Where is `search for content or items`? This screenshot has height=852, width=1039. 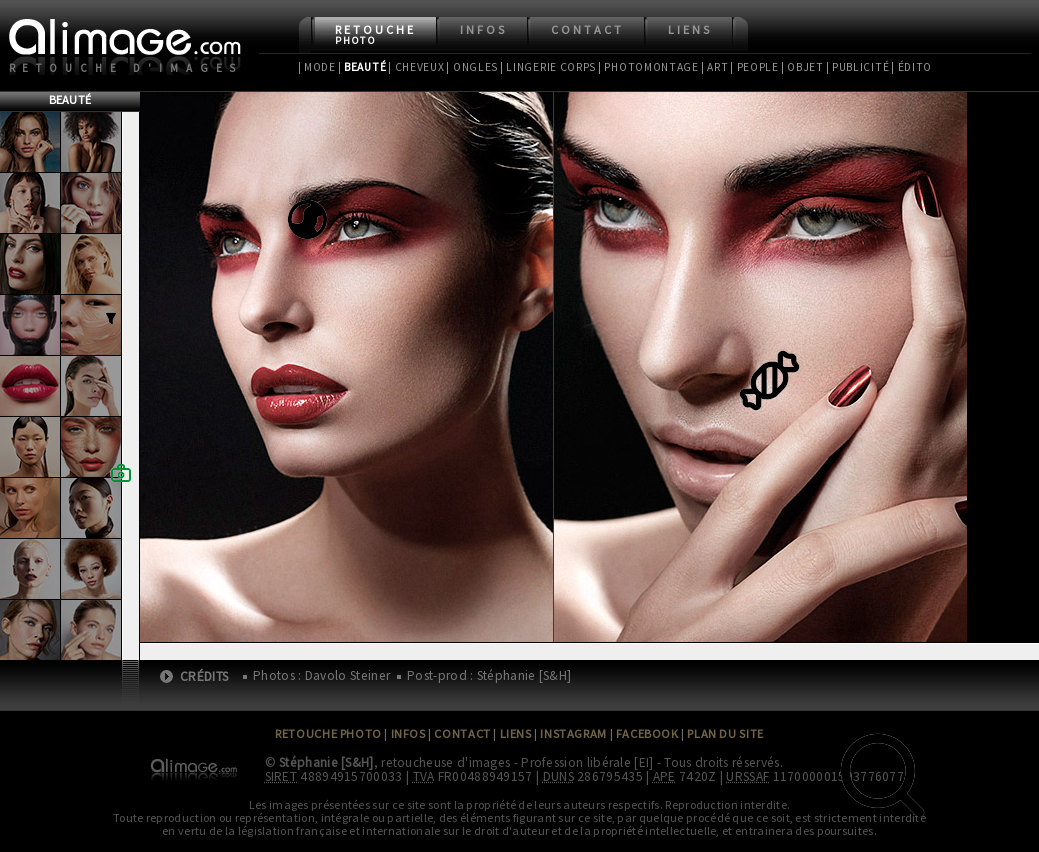
search for content or items is located at coordinates (882, 775).